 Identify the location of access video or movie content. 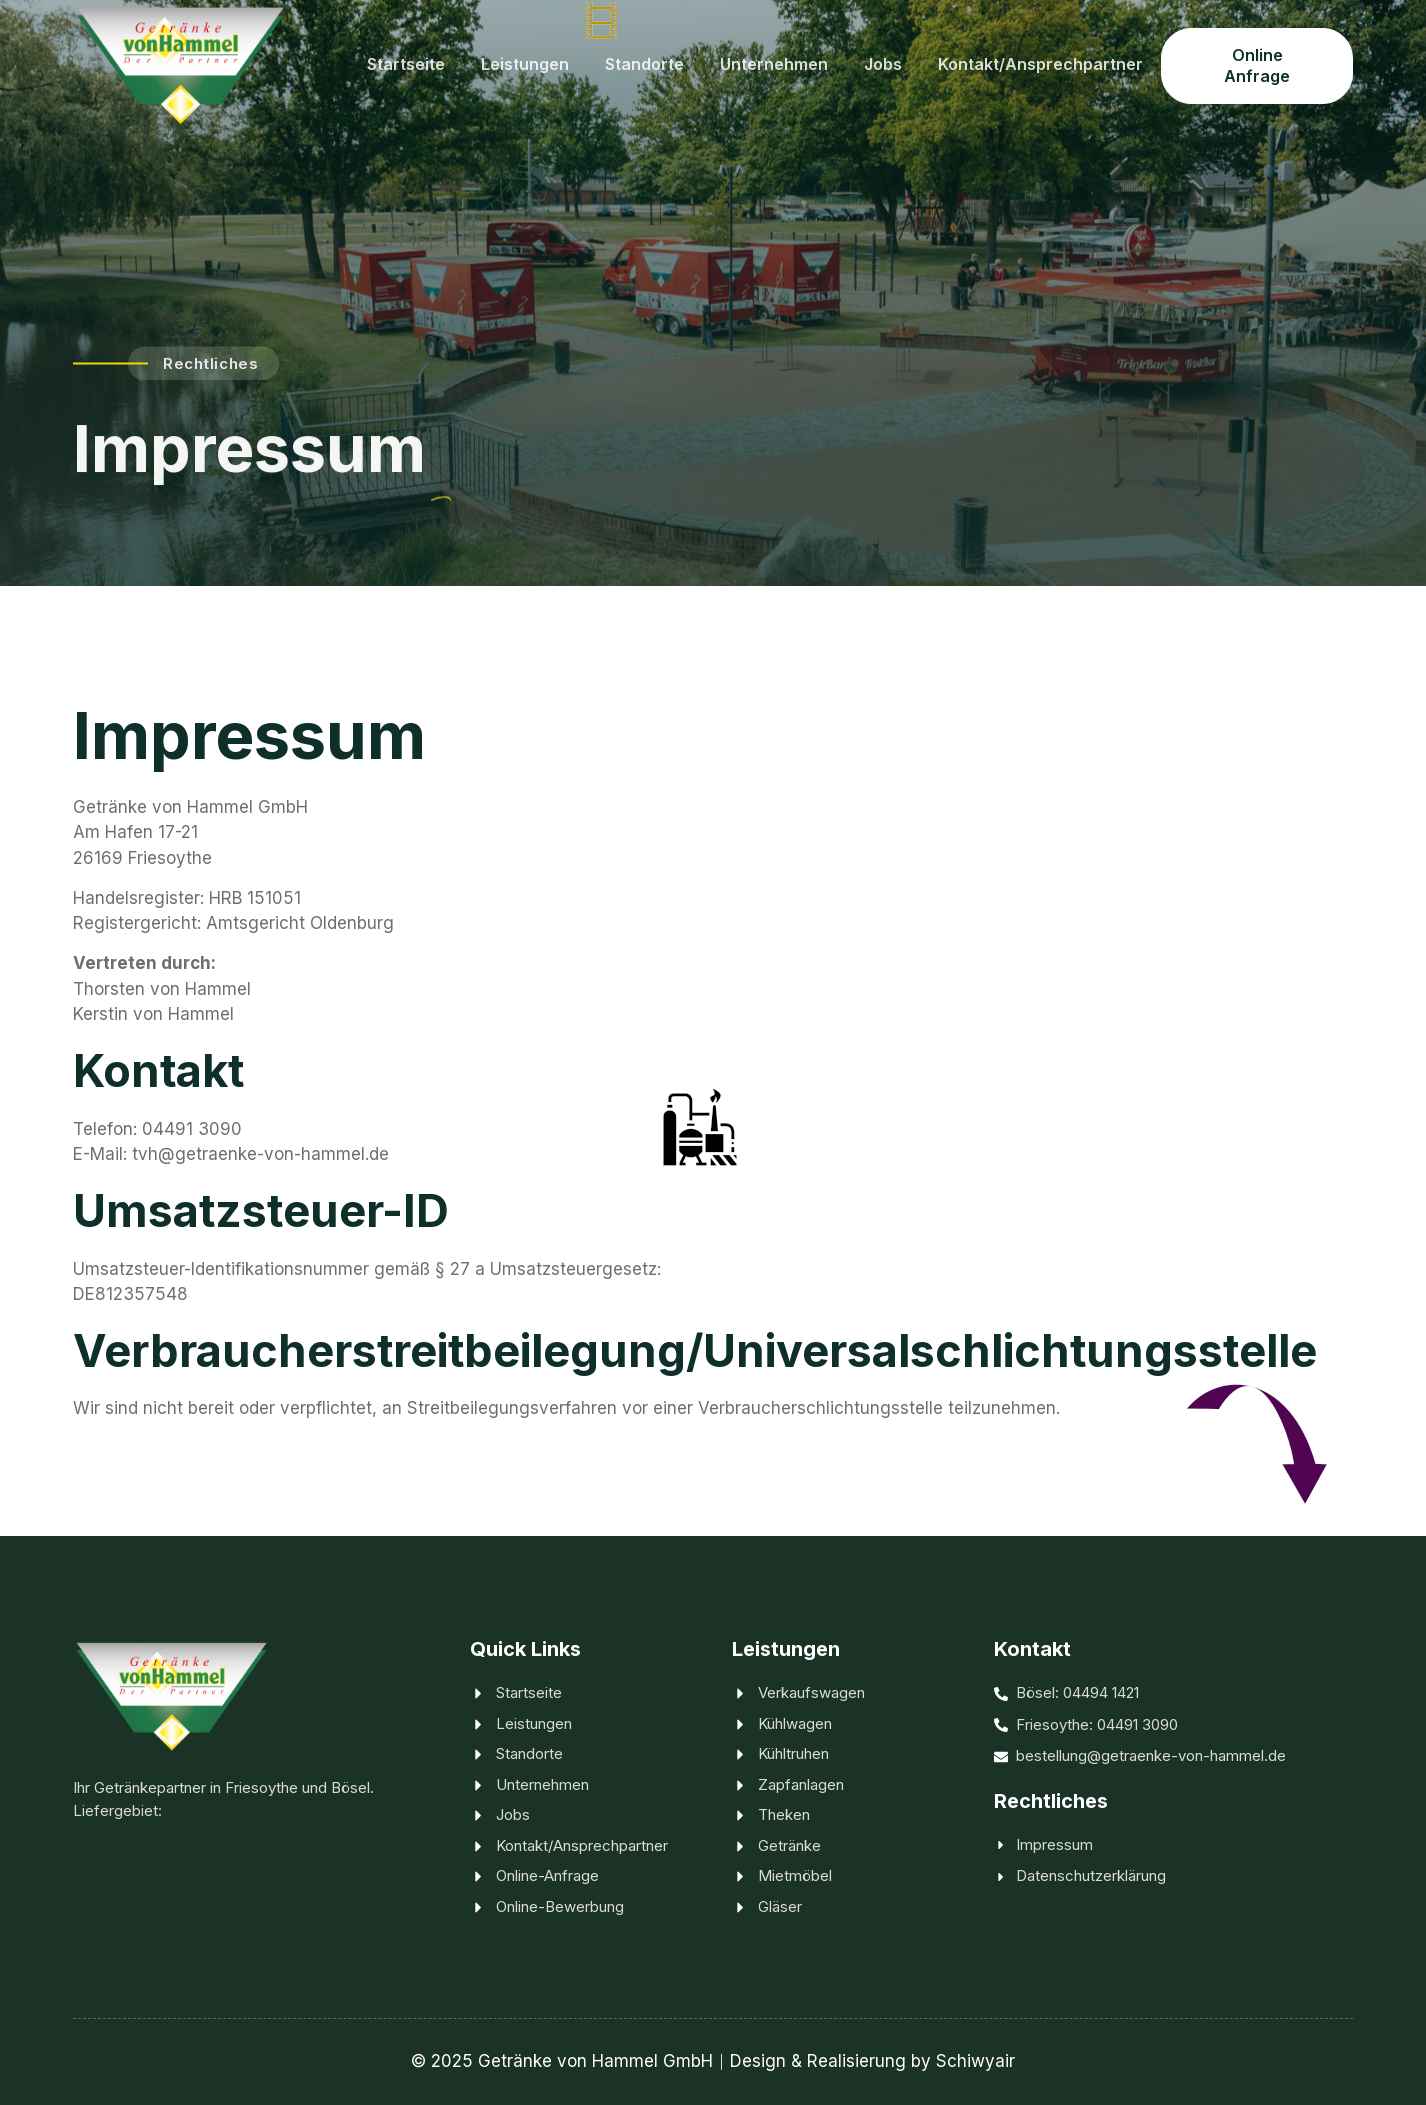
(601, 20).